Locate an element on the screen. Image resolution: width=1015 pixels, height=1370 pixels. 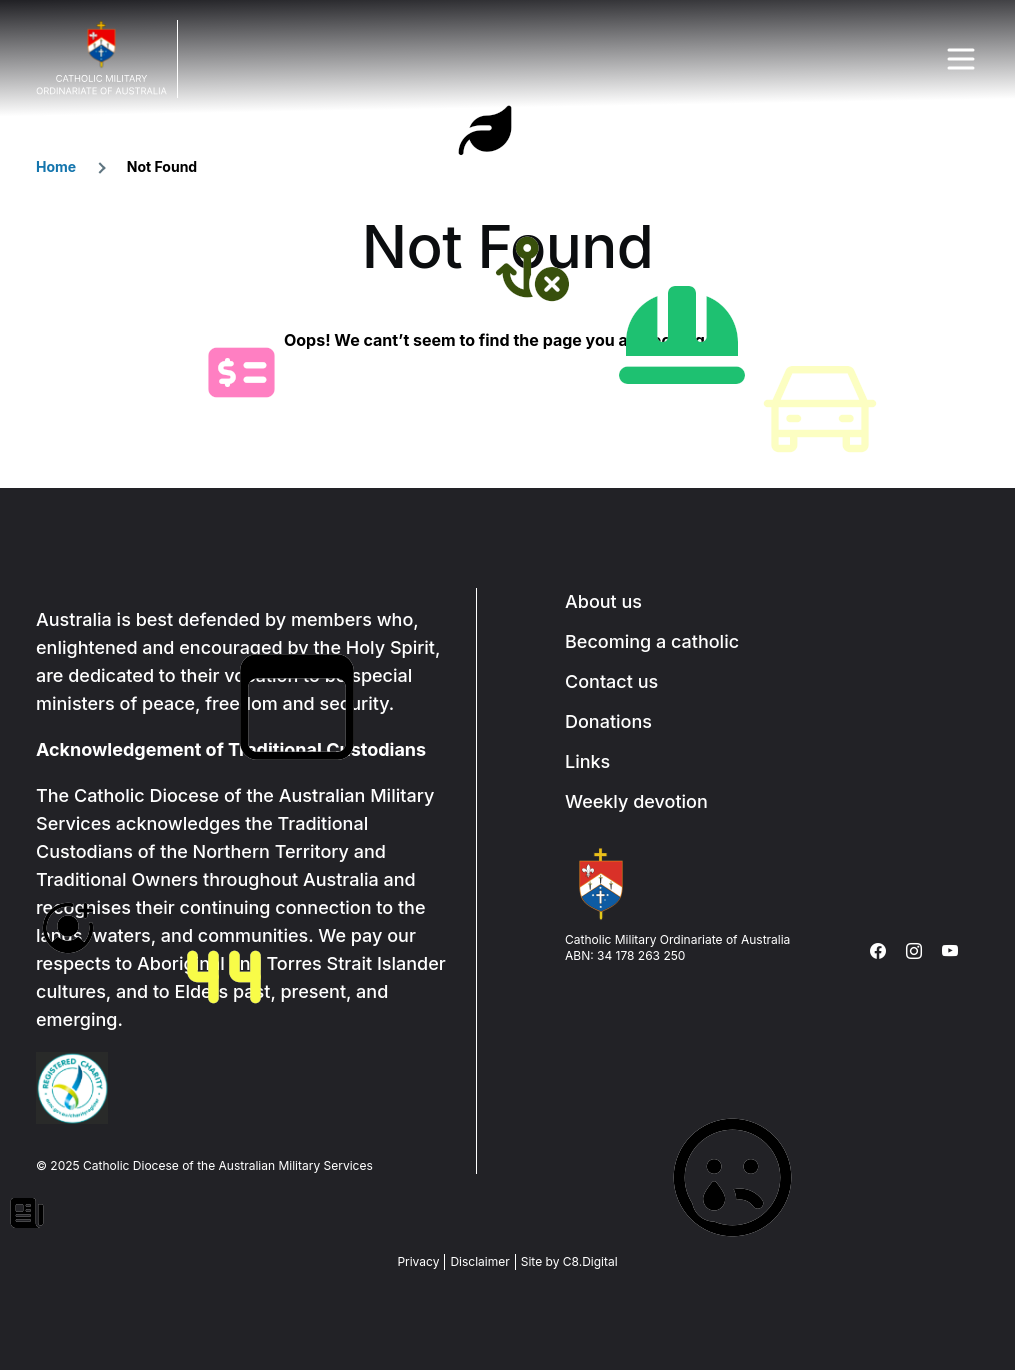
access construction or building projects is located at coordinates (682, 335).